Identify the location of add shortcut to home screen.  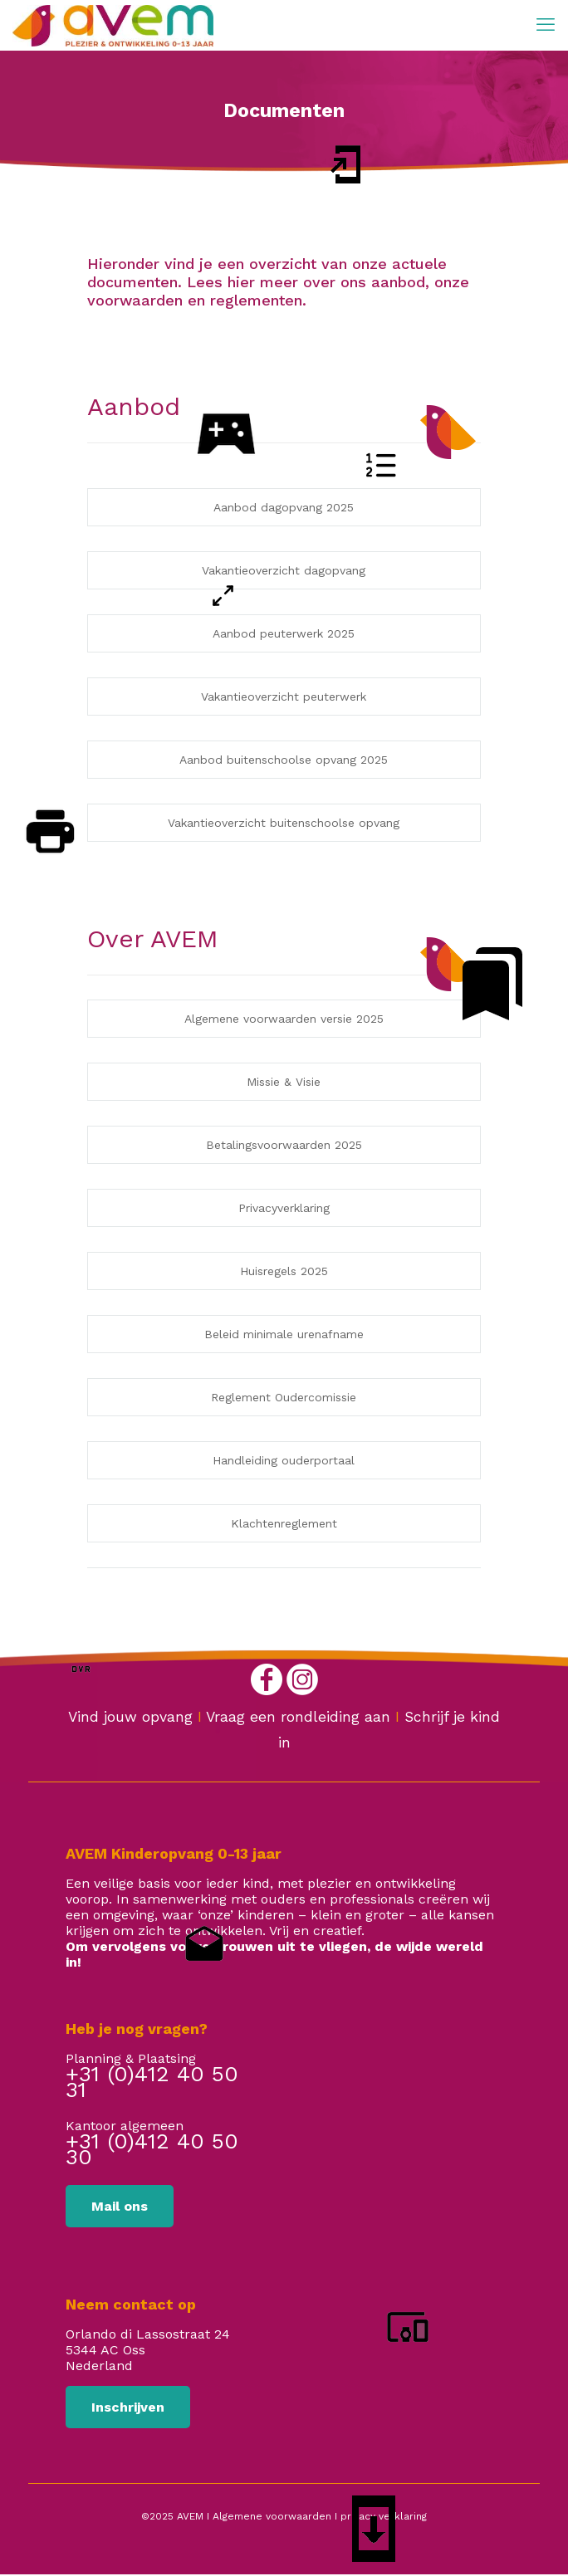
(346, 164).